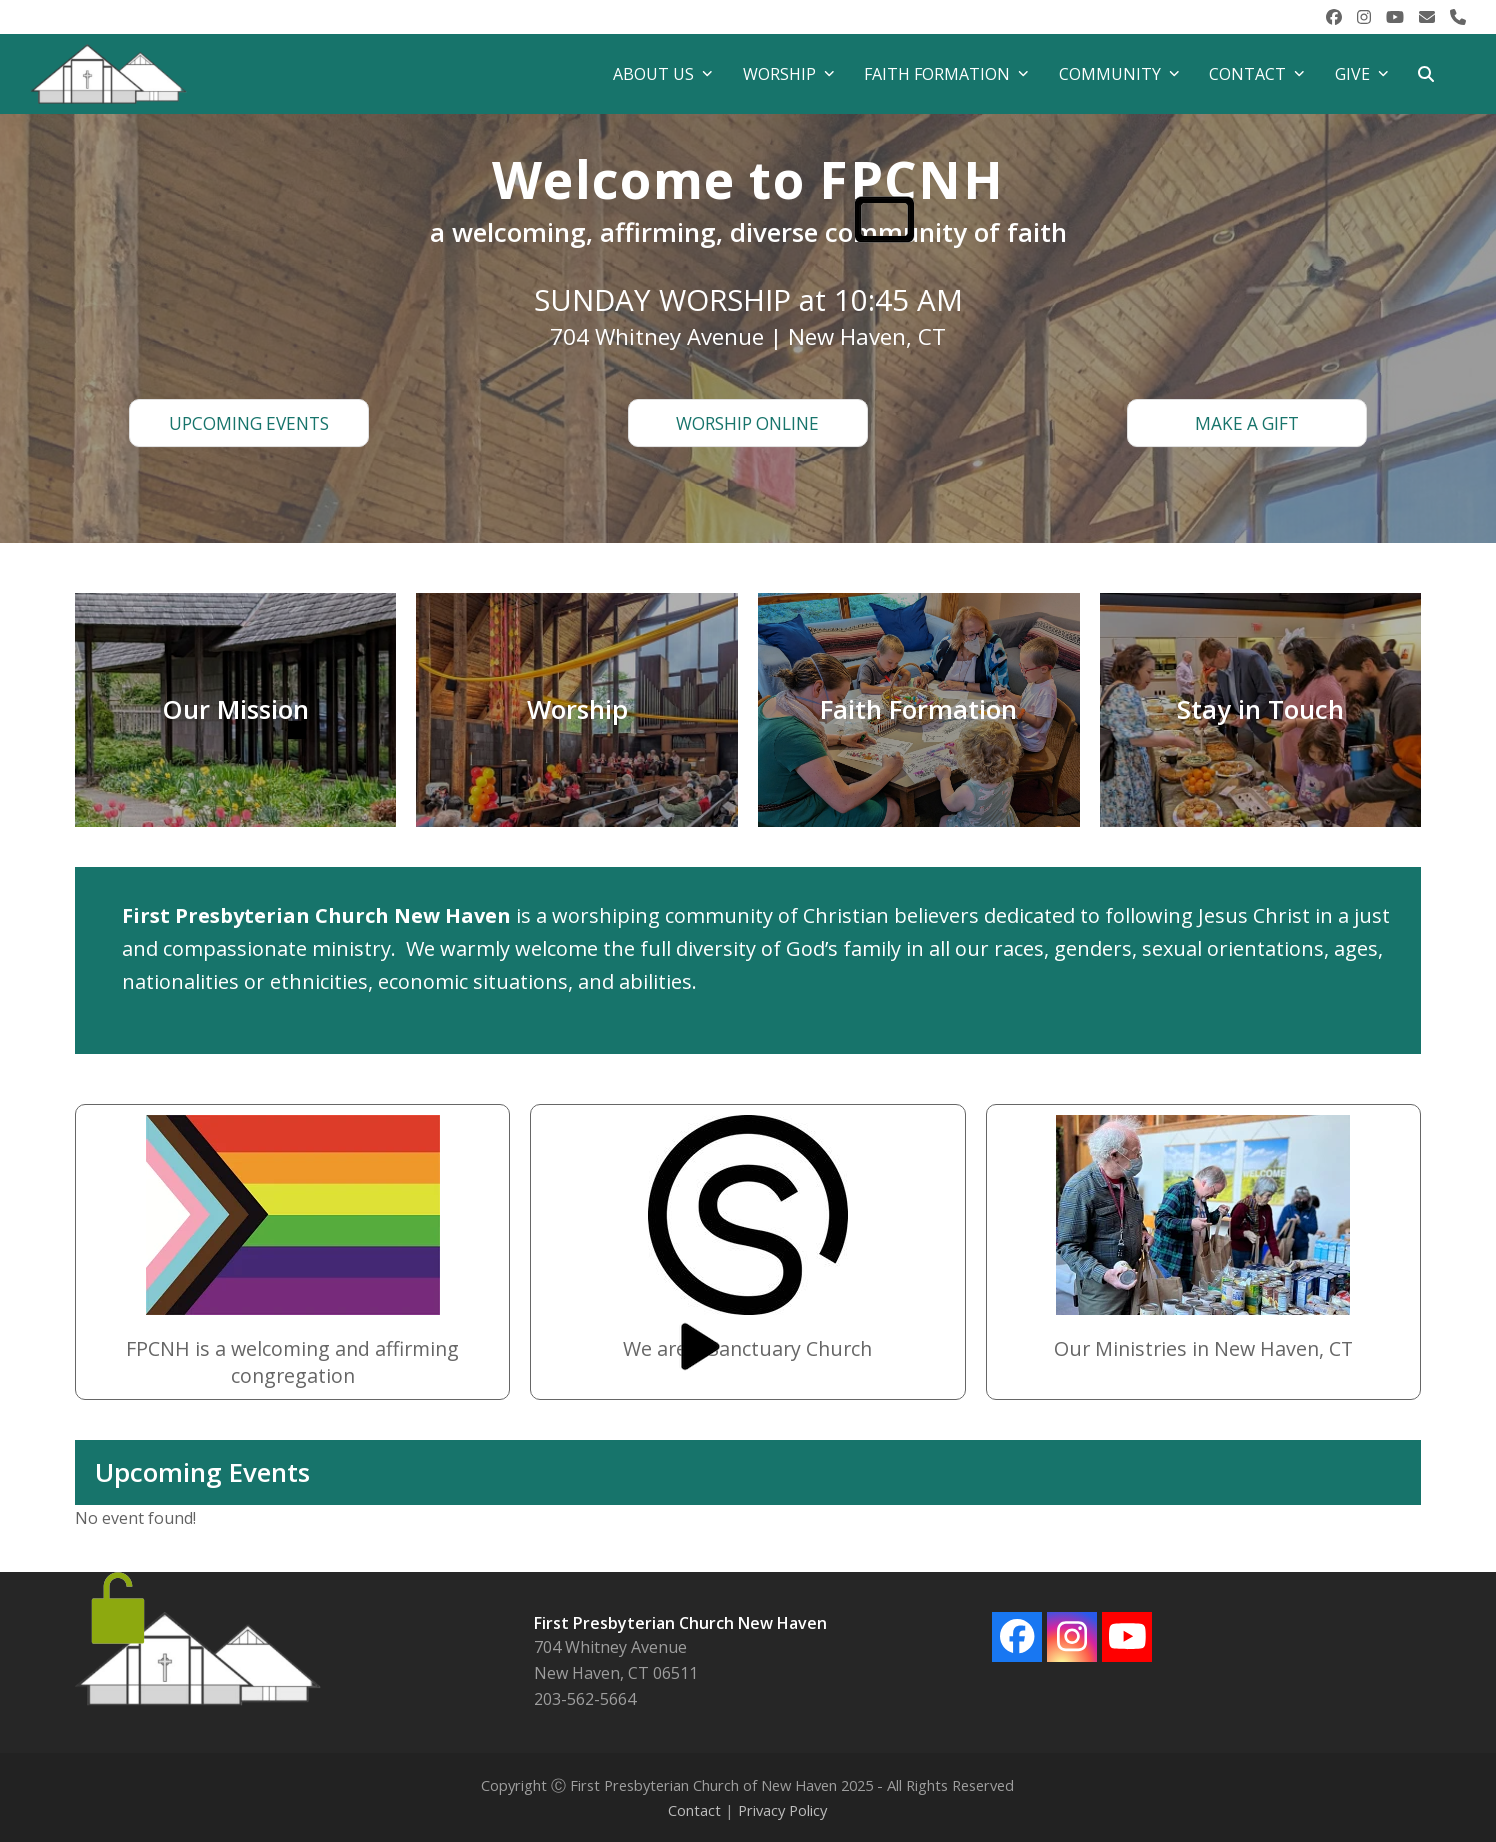  Describe the element at coordinates (696, 1346) in the screenshot. I see `play media content` at that location.